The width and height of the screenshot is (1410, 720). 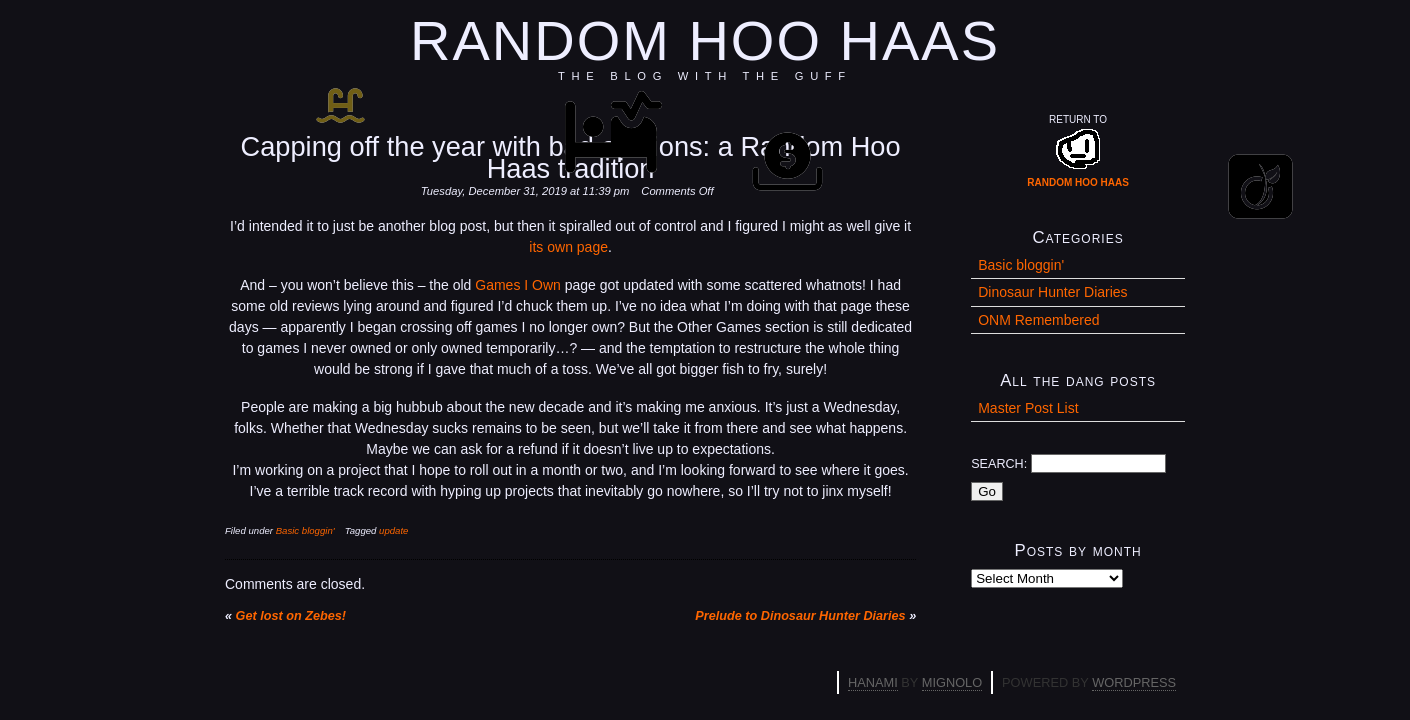 I want to click on viadeo social network logo, so click(x=1260, y=186).